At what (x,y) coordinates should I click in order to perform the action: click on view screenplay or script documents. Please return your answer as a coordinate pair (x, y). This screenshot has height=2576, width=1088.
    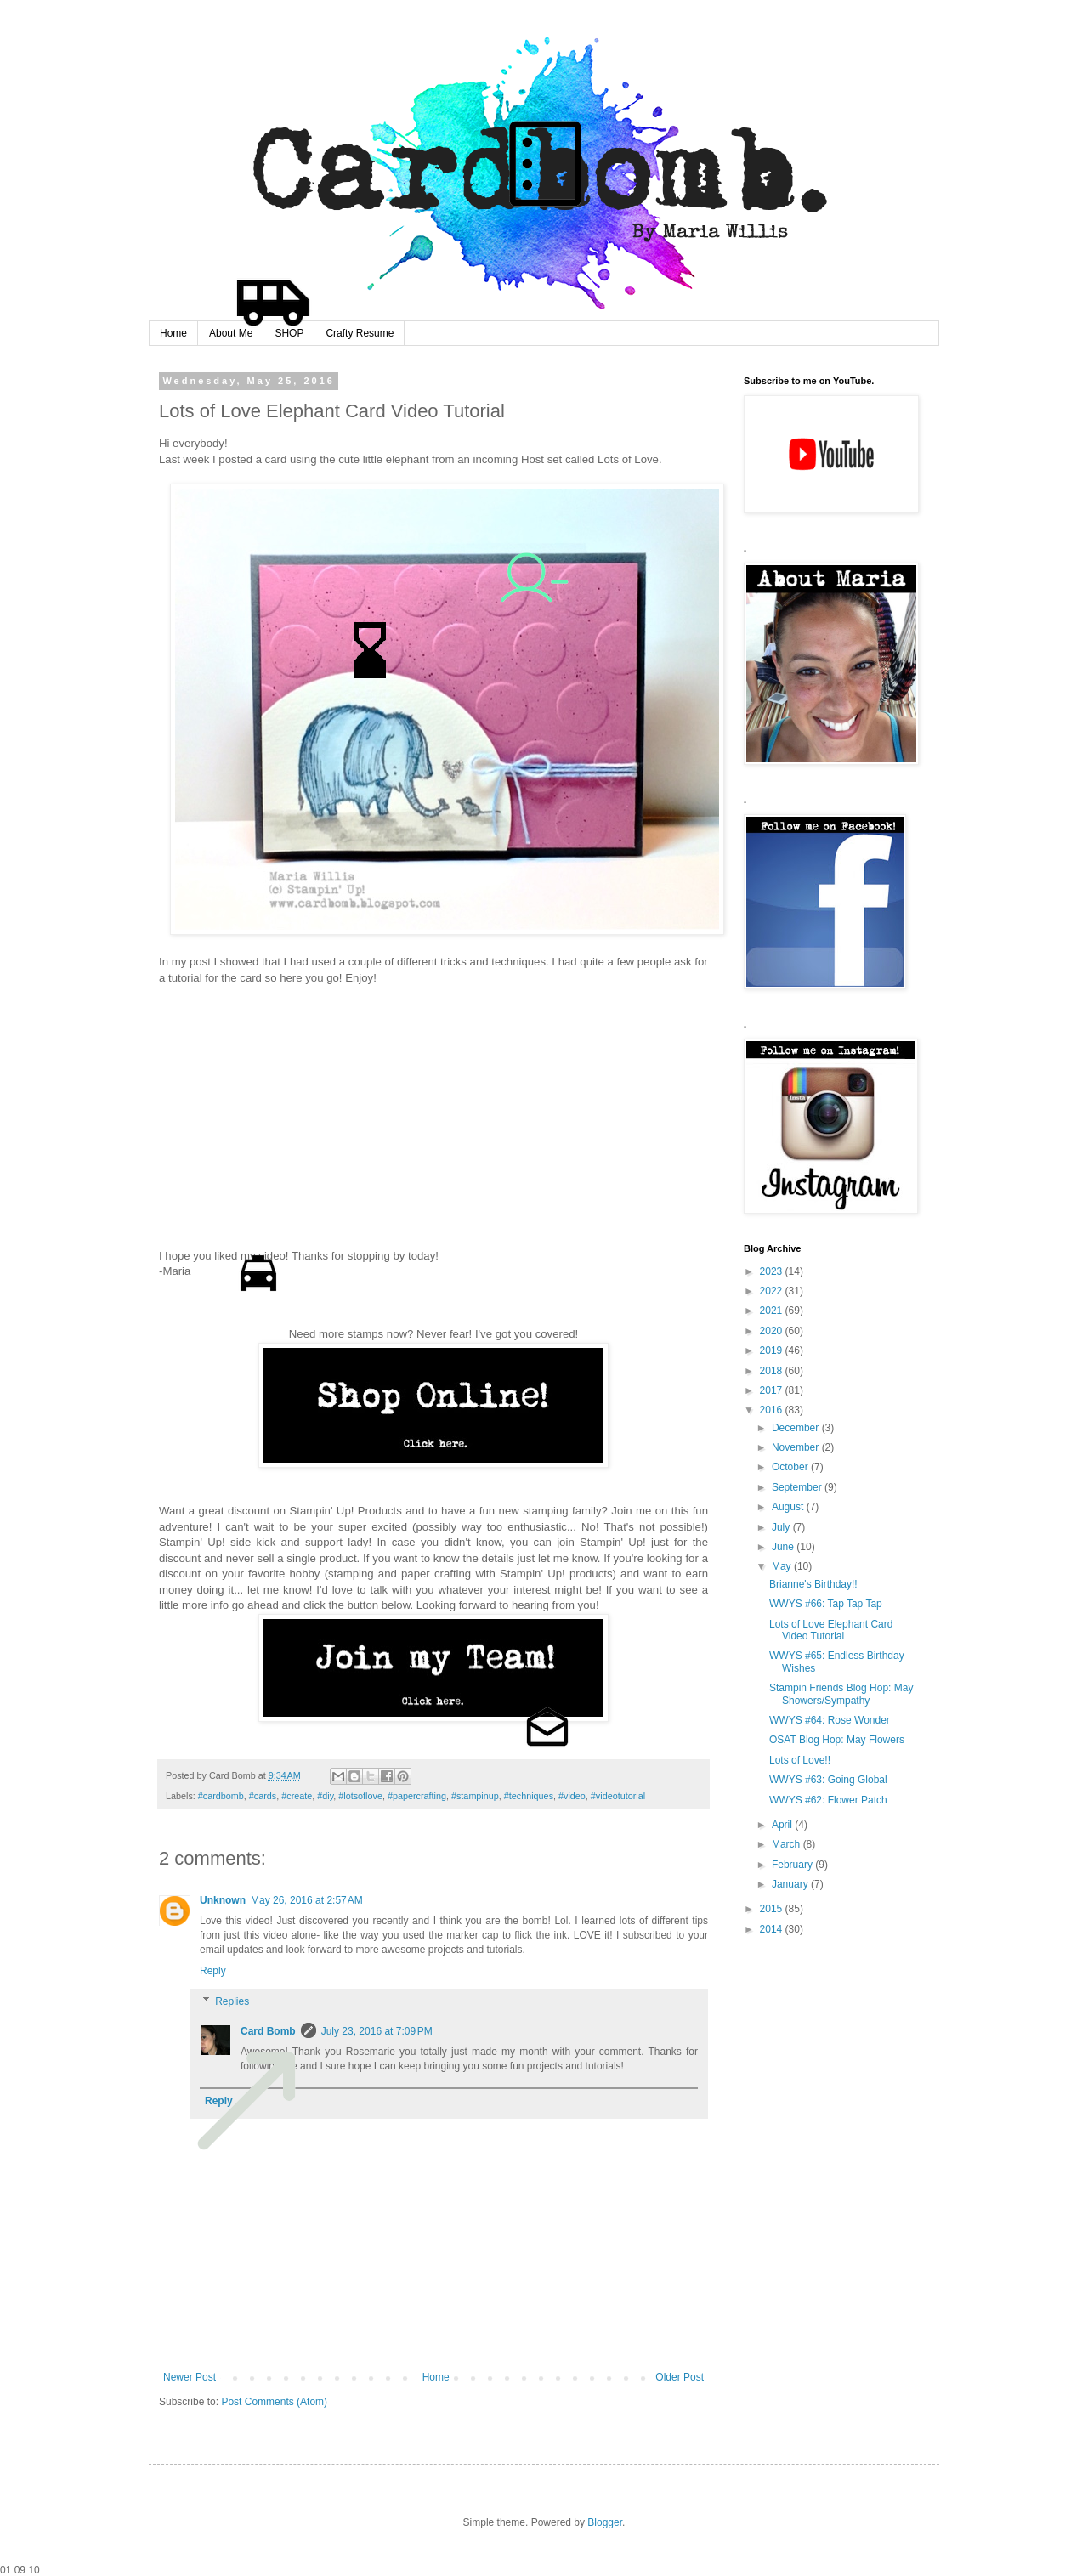
    Looking at the image, I should click on (545, 163).